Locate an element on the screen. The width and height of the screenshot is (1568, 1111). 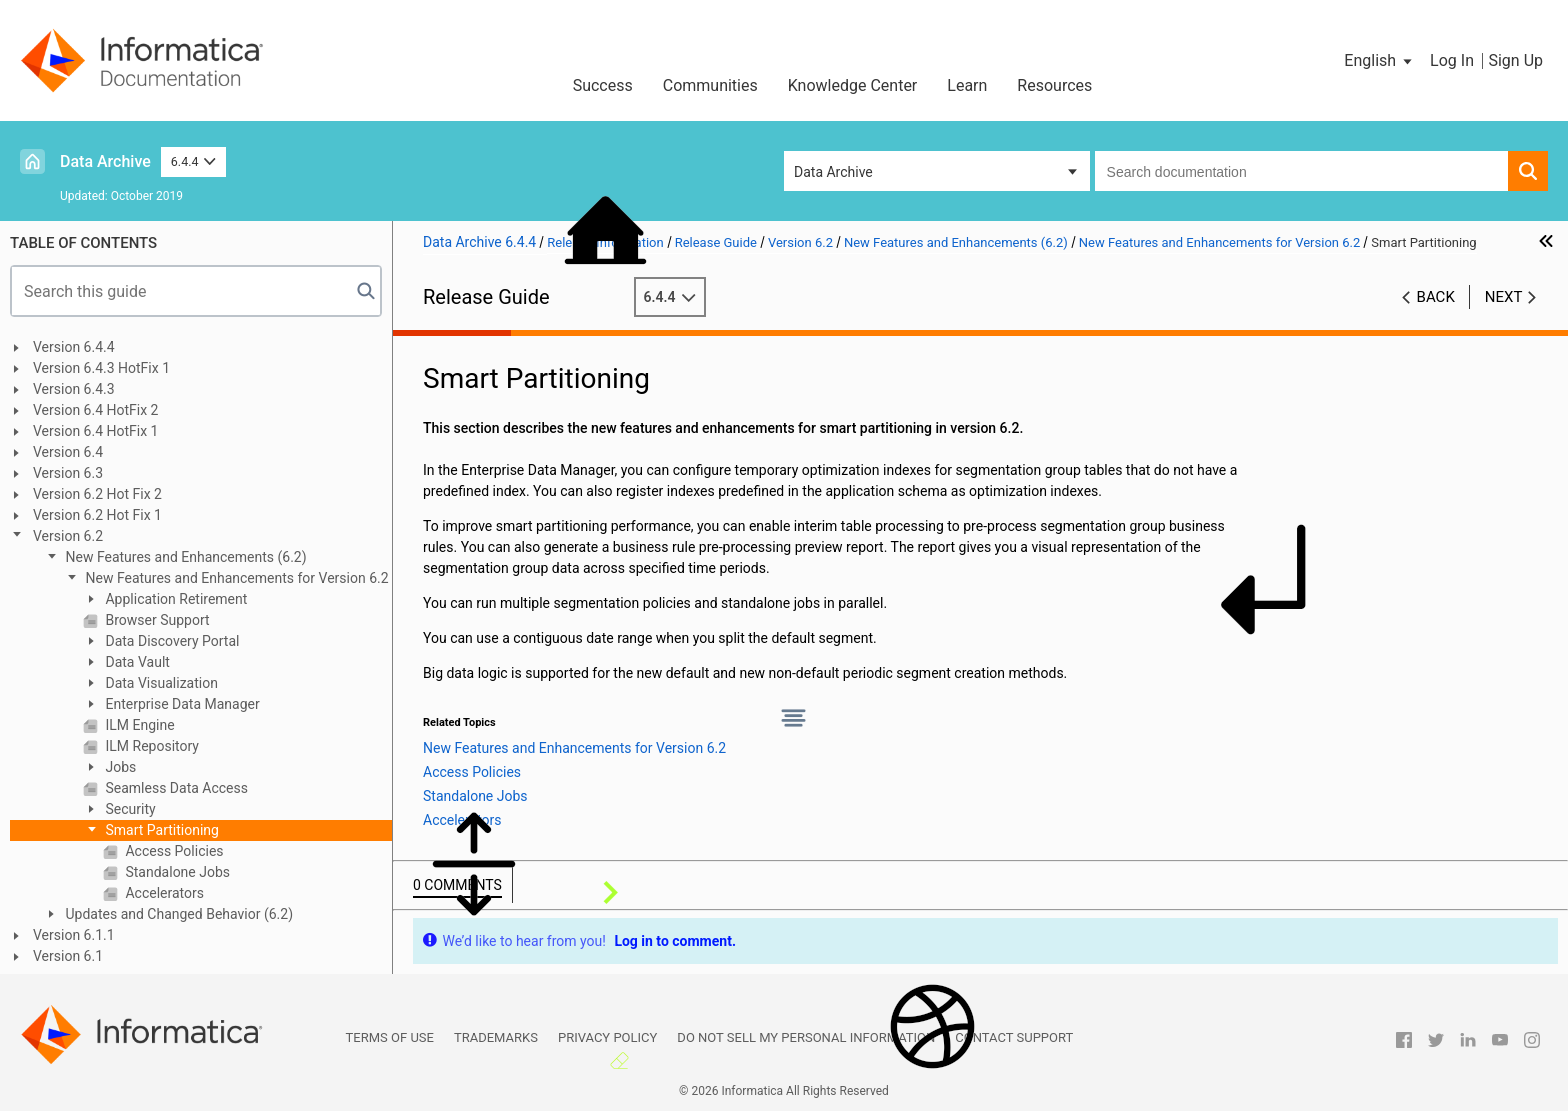
navigate to the next item or screen is located at coordinates (610, 892).